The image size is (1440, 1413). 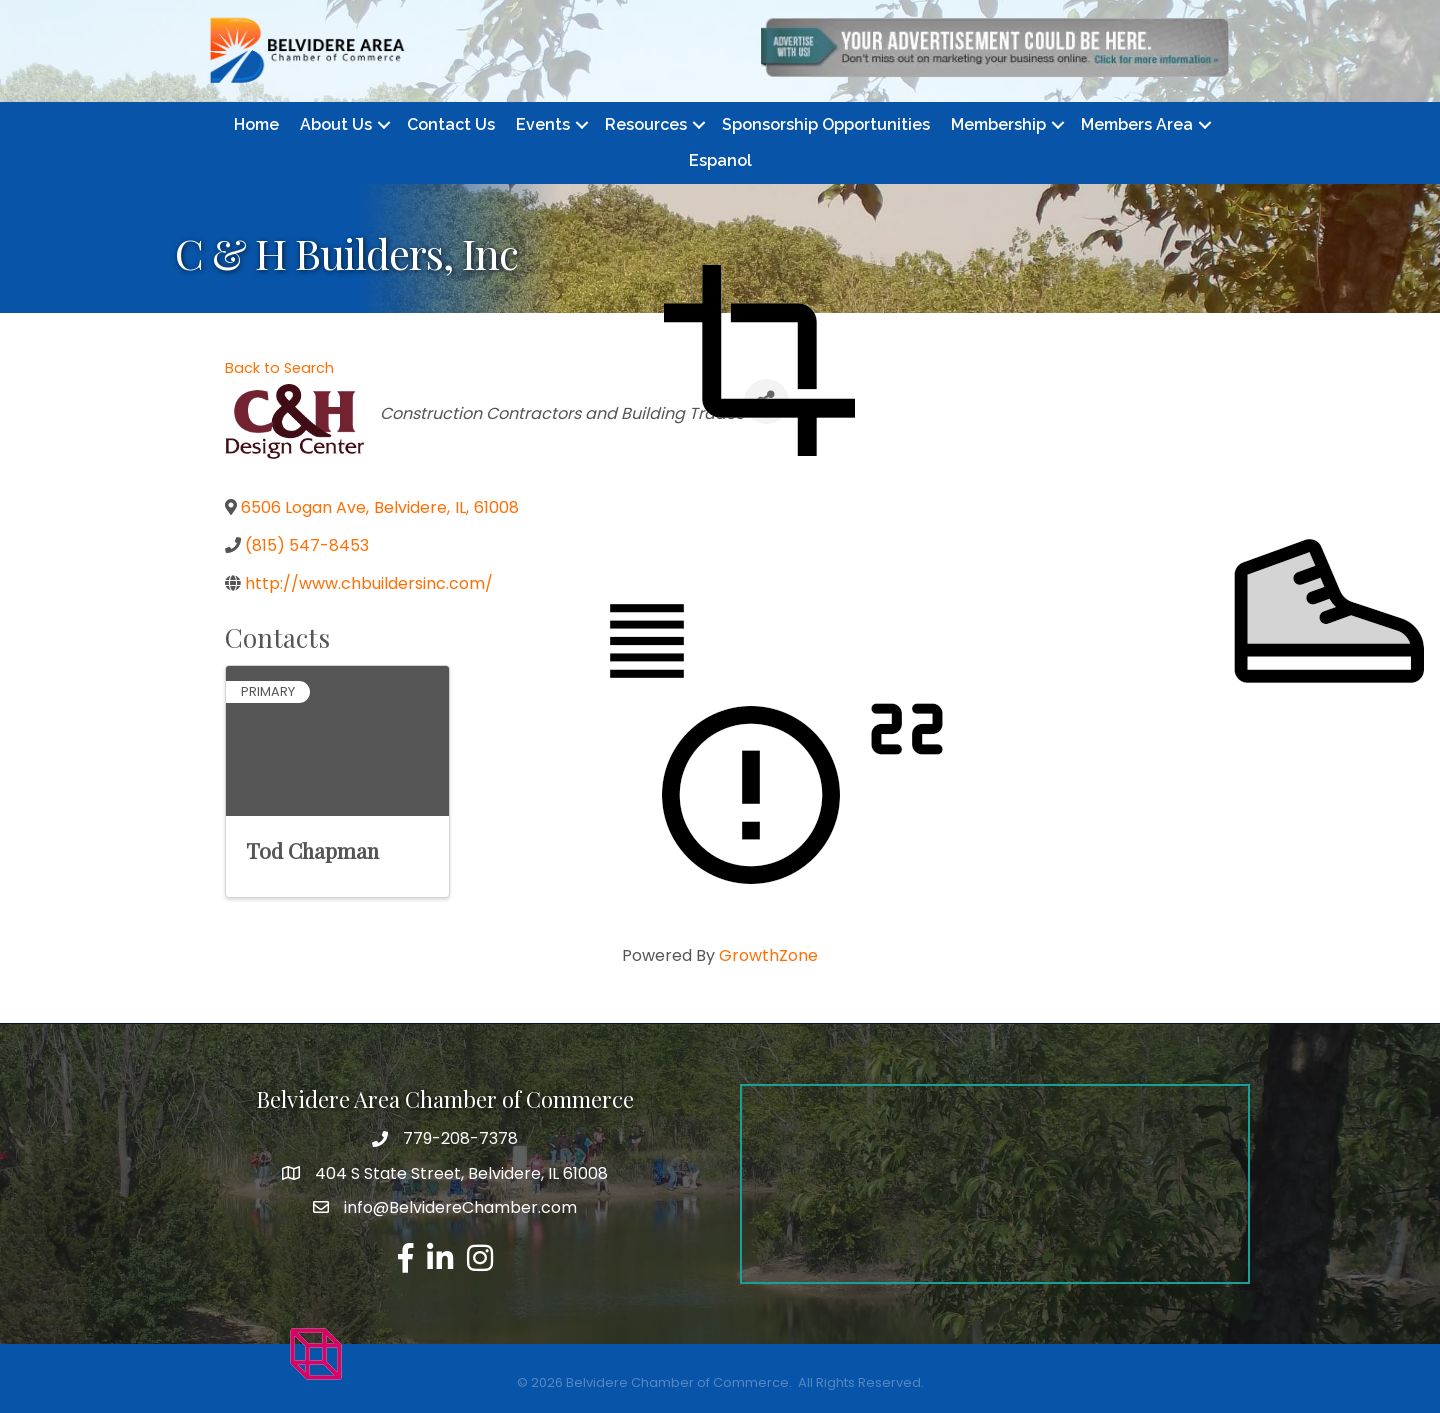 What do you see at coordinates (907, 729) in the screenshot?
I see `indicates item number 22 in a list or sequence` at bounding box center [907, 729].